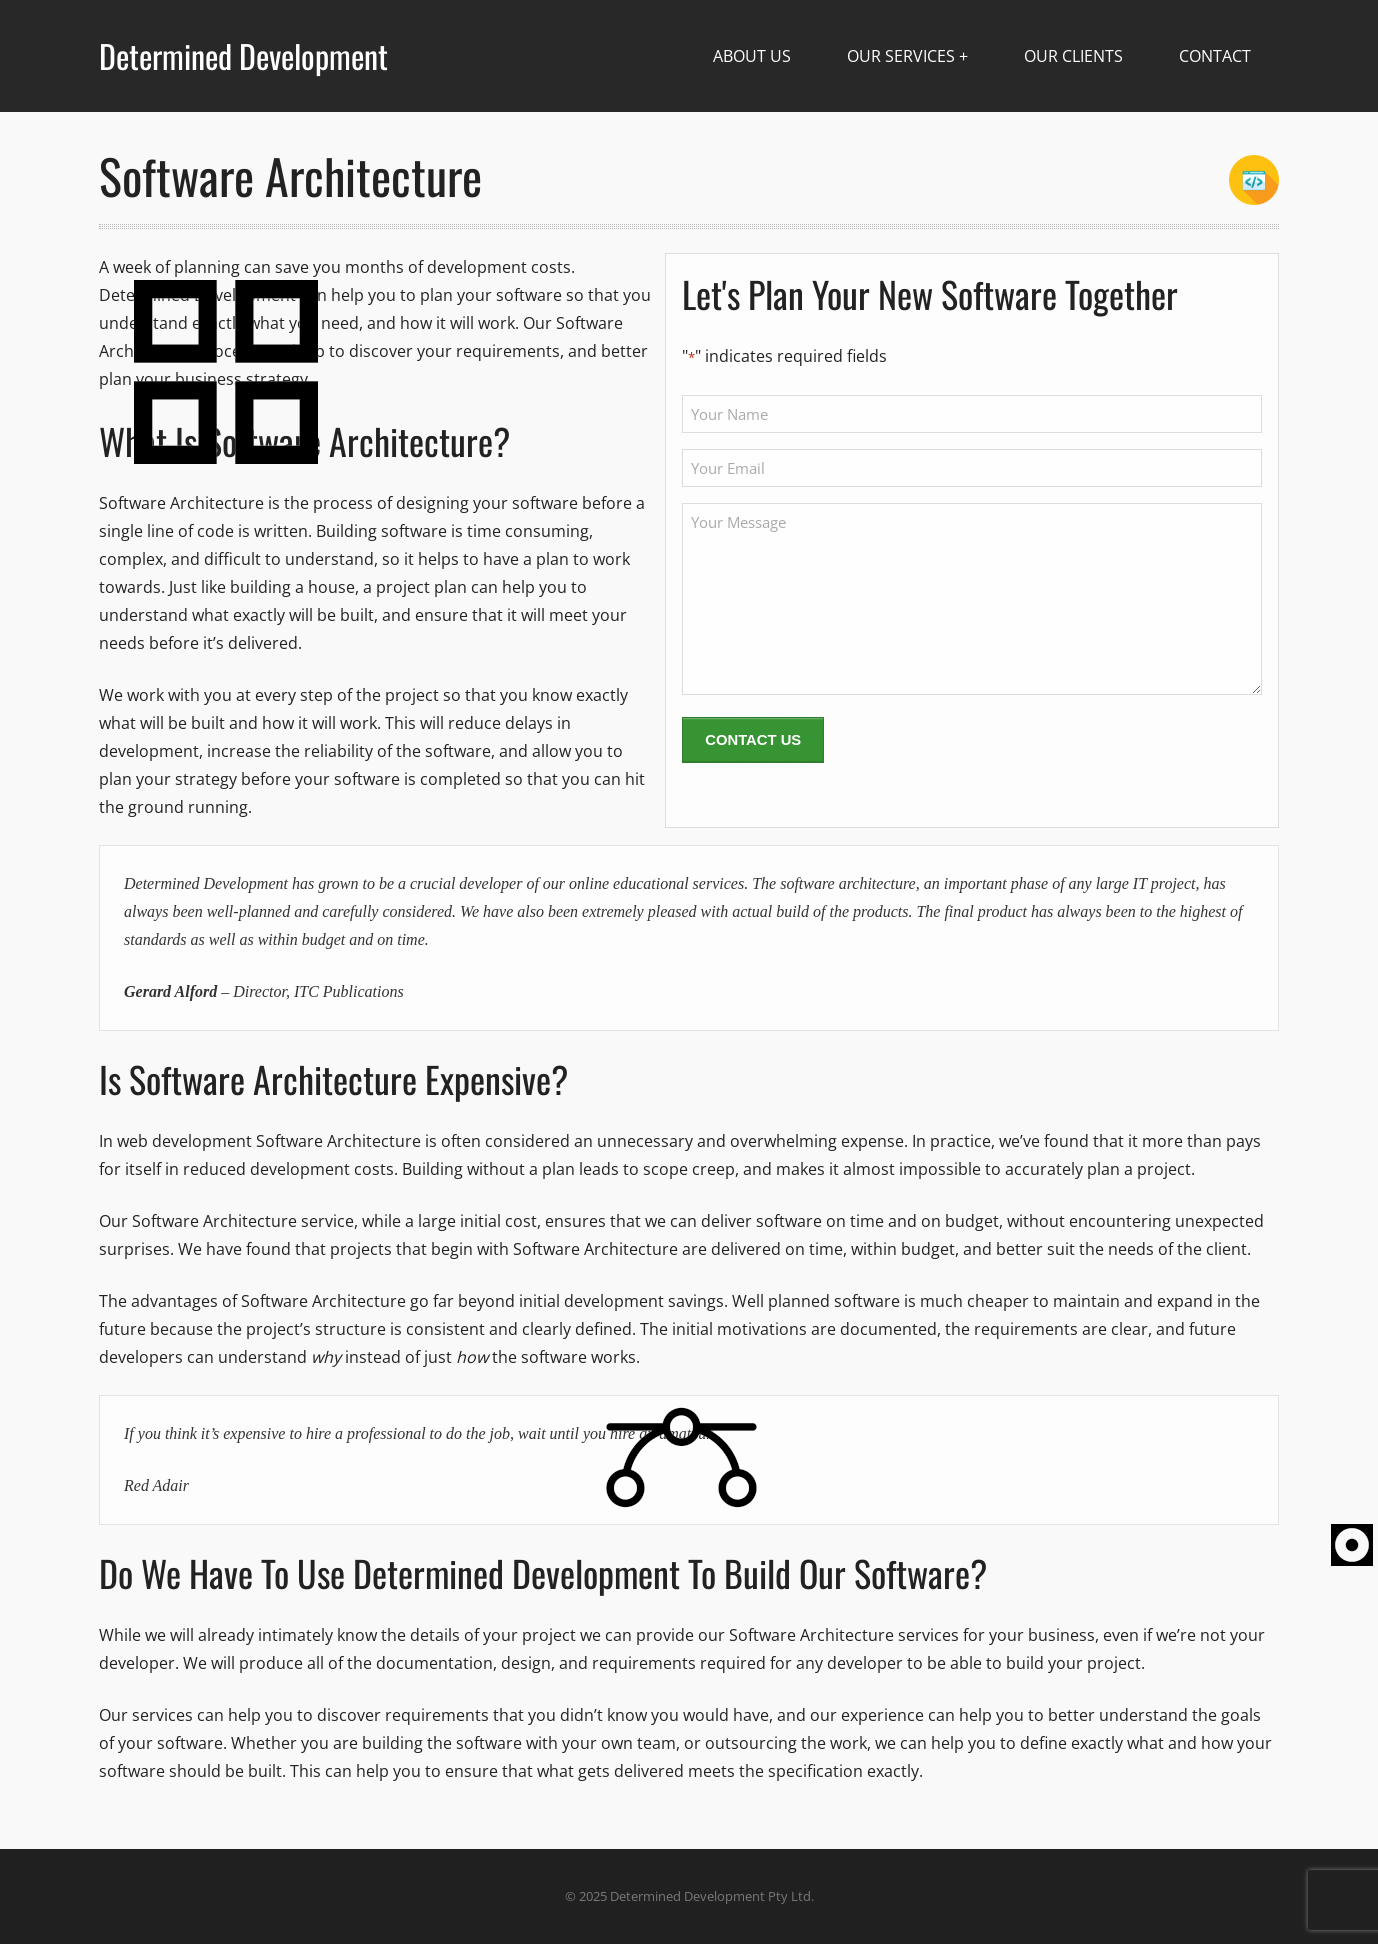 The width and height of the screenshot is (1378, 1944). Describe the element at coordinates (1352, 1545) in the screenshot. I see `view music album or collection` at that location.